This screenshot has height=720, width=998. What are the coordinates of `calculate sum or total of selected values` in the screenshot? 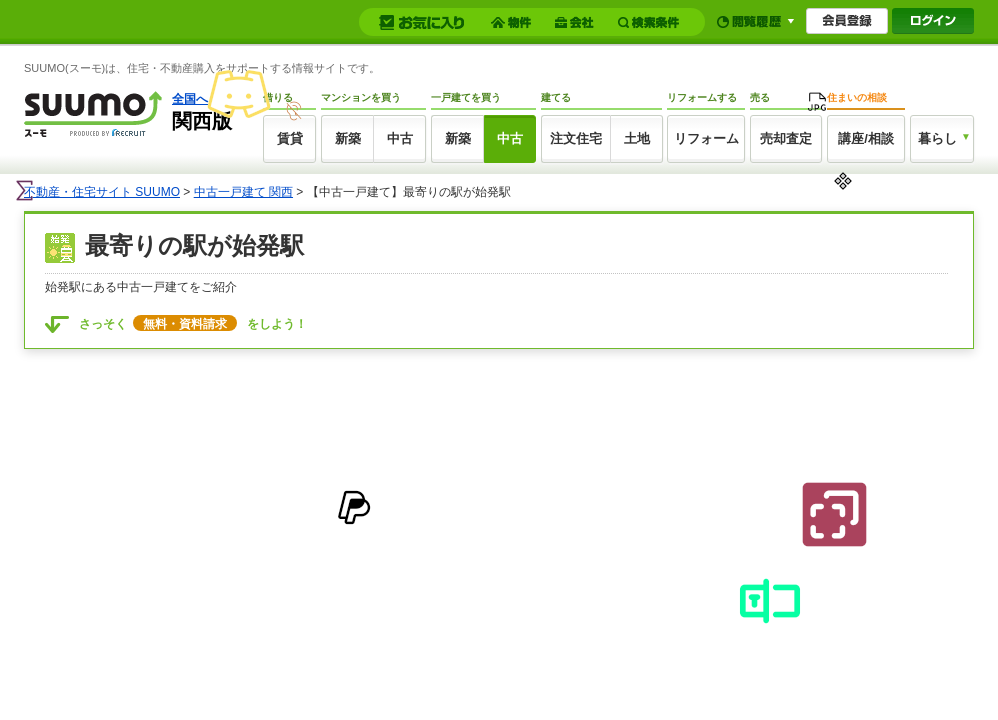 It's located at (24, 190).